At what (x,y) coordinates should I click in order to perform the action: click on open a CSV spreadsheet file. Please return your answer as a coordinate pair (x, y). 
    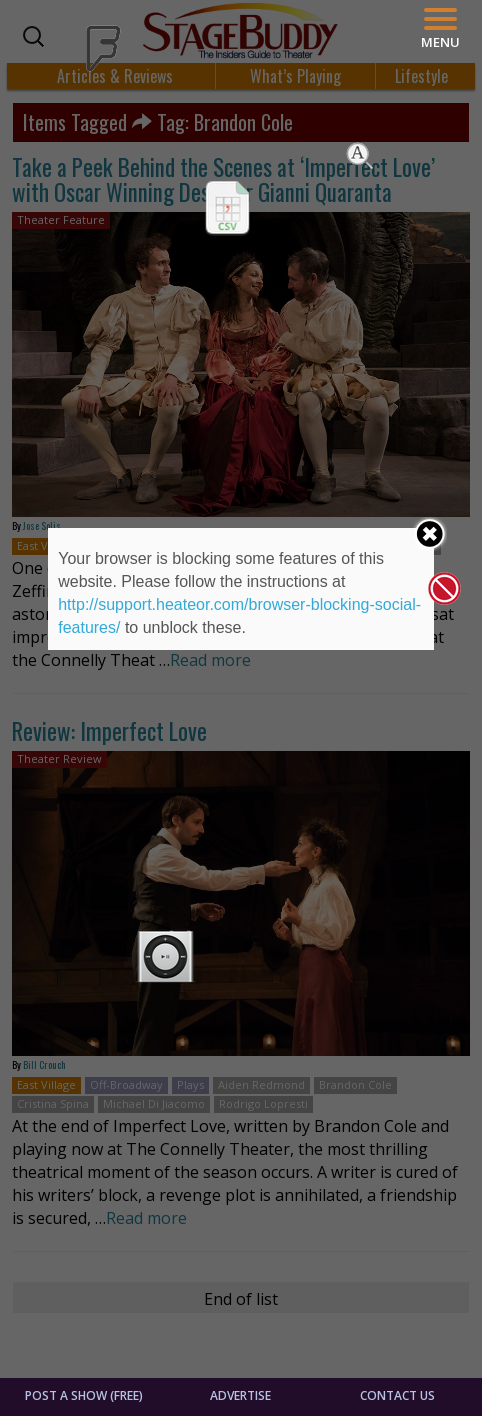
    Looking at the image, I should click on (227, 207).